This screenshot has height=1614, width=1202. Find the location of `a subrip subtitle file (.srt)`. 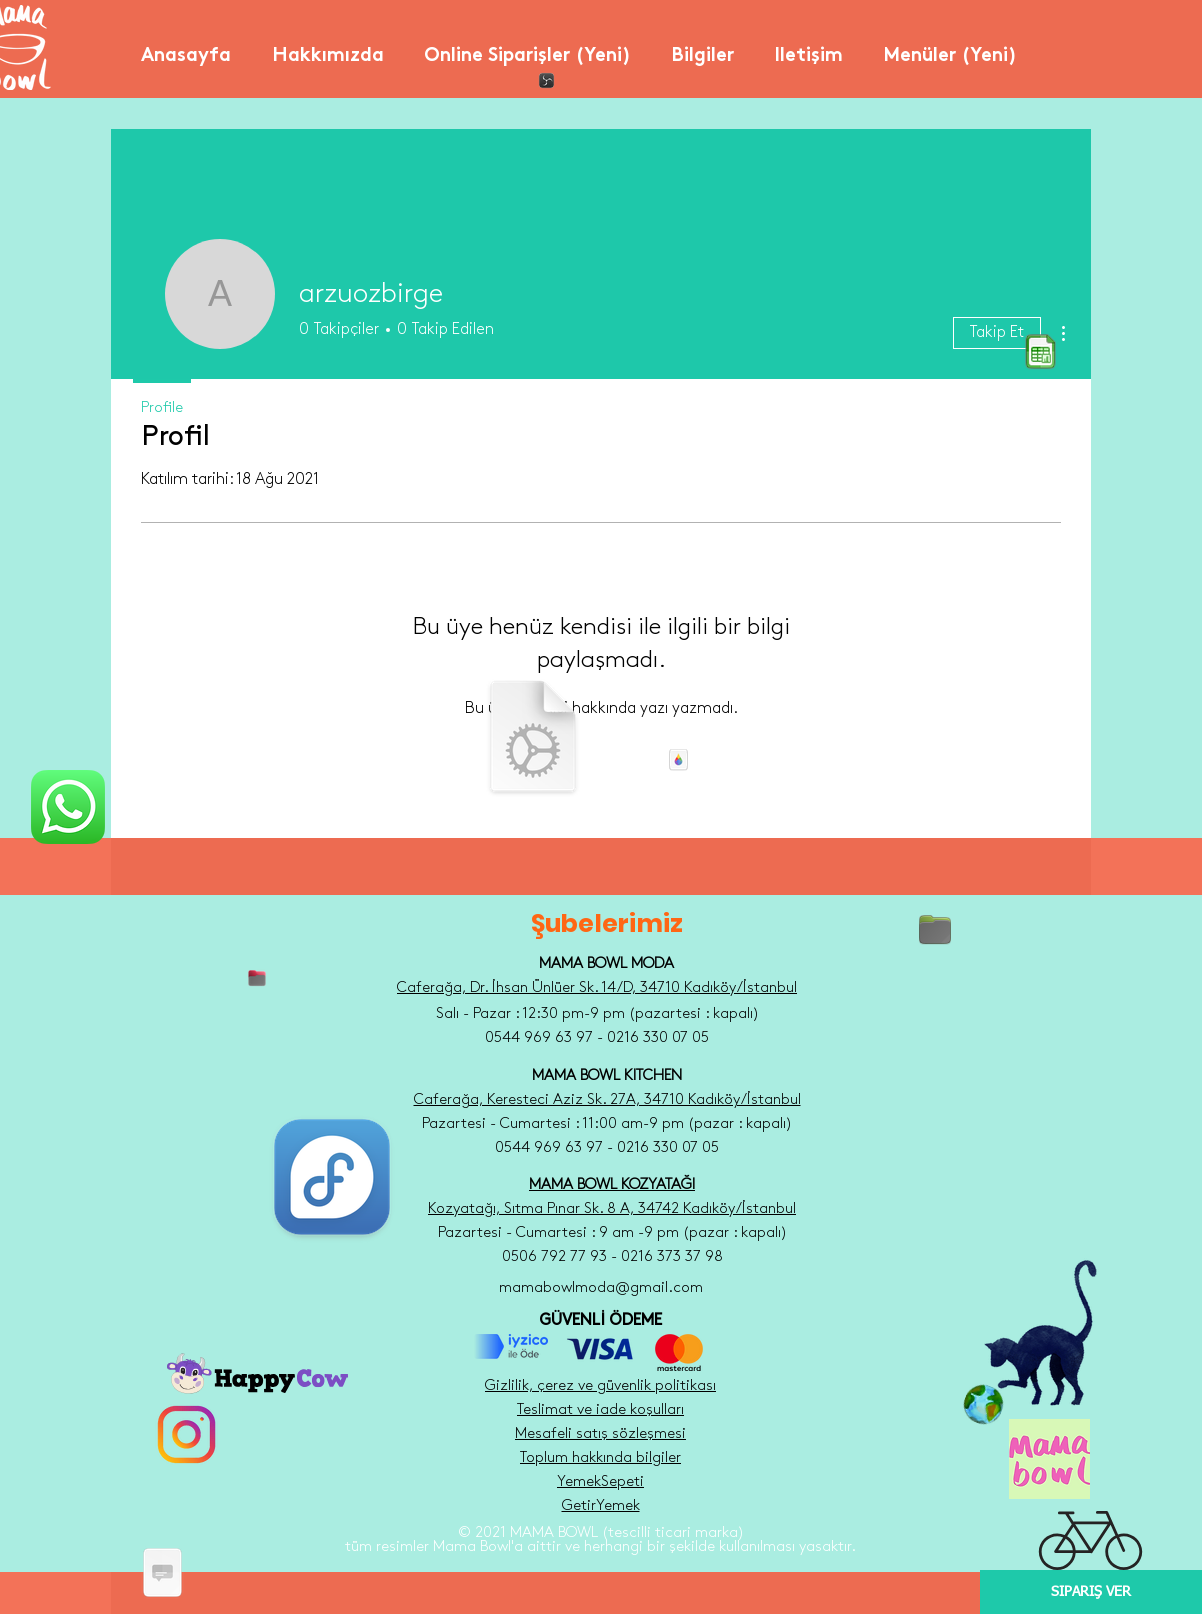

a subrip subtitle file (.srt) is located at coordinates (162, 1572).